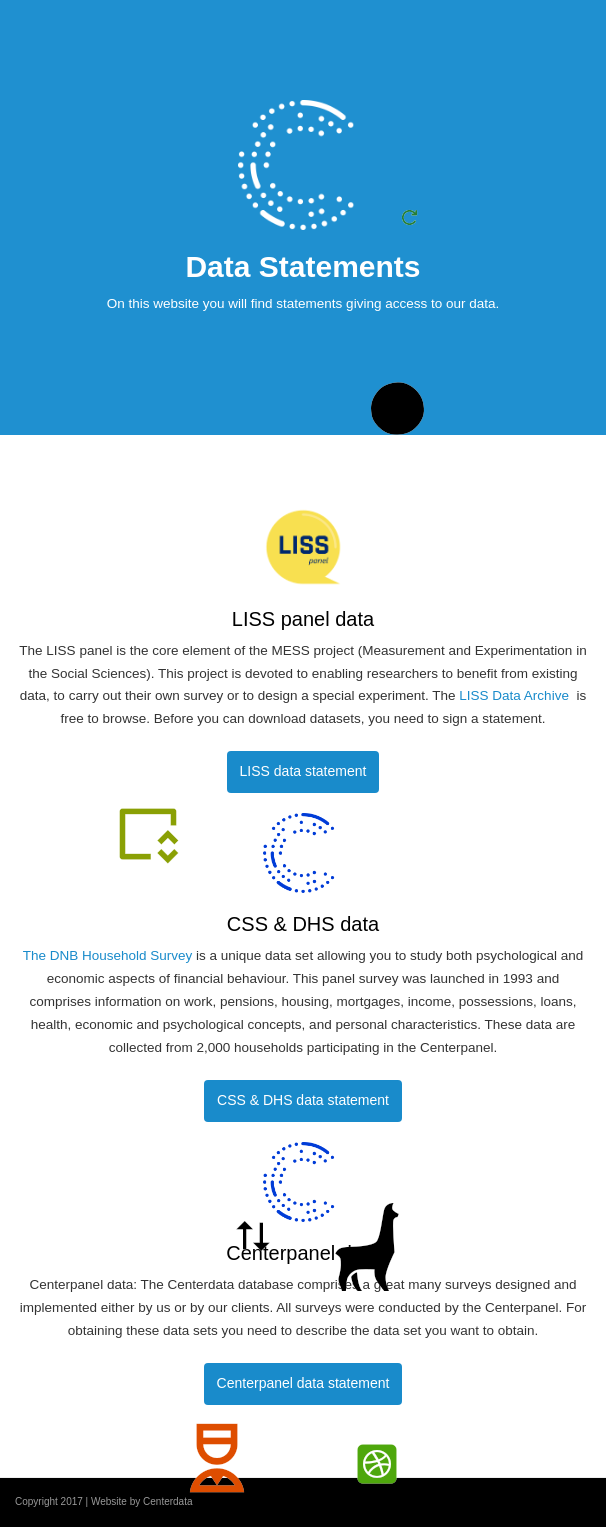 This screenshot has width=606, height=1527. What do you see at coordinates (409, 217) in the screenshot?
I see `redo the last undone action` at bounding box center [409, 217].